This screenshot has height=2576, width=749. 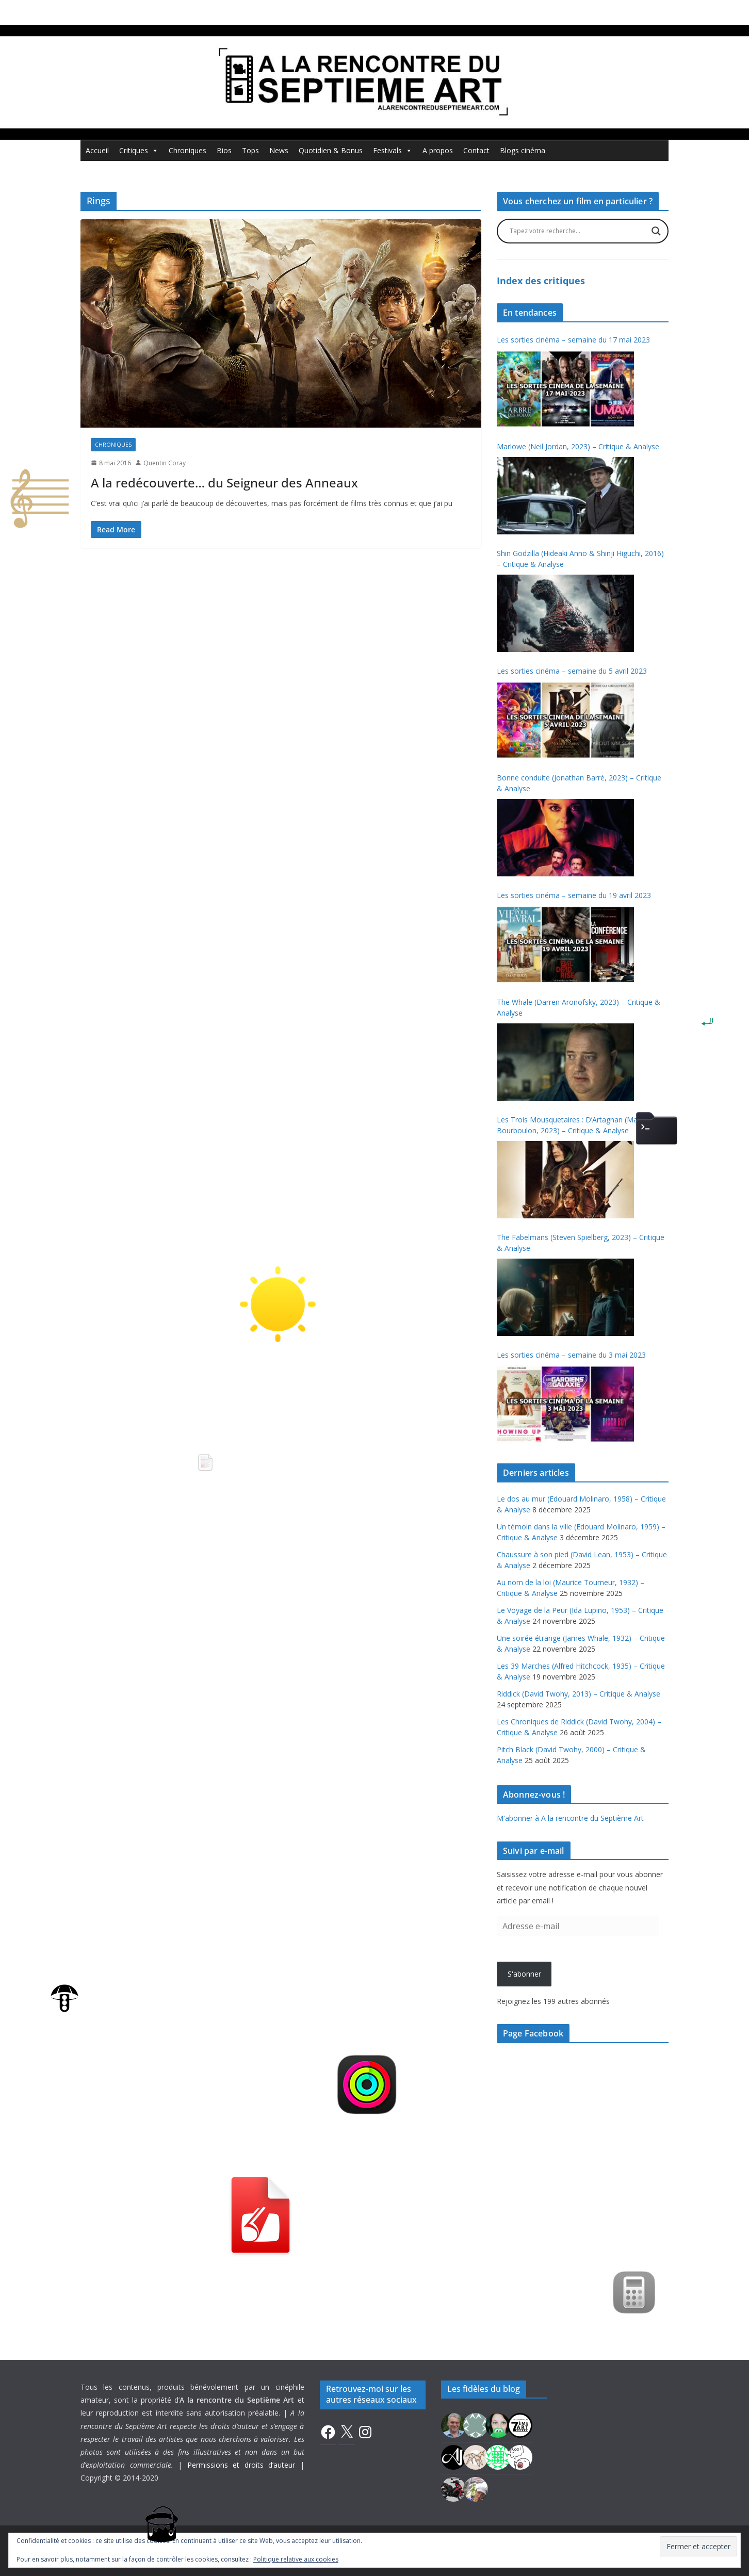 What do you see at coordinates (205, 1462) in the screenshot?
I see `access development tools and applications` at bounding box center [205, 1462].